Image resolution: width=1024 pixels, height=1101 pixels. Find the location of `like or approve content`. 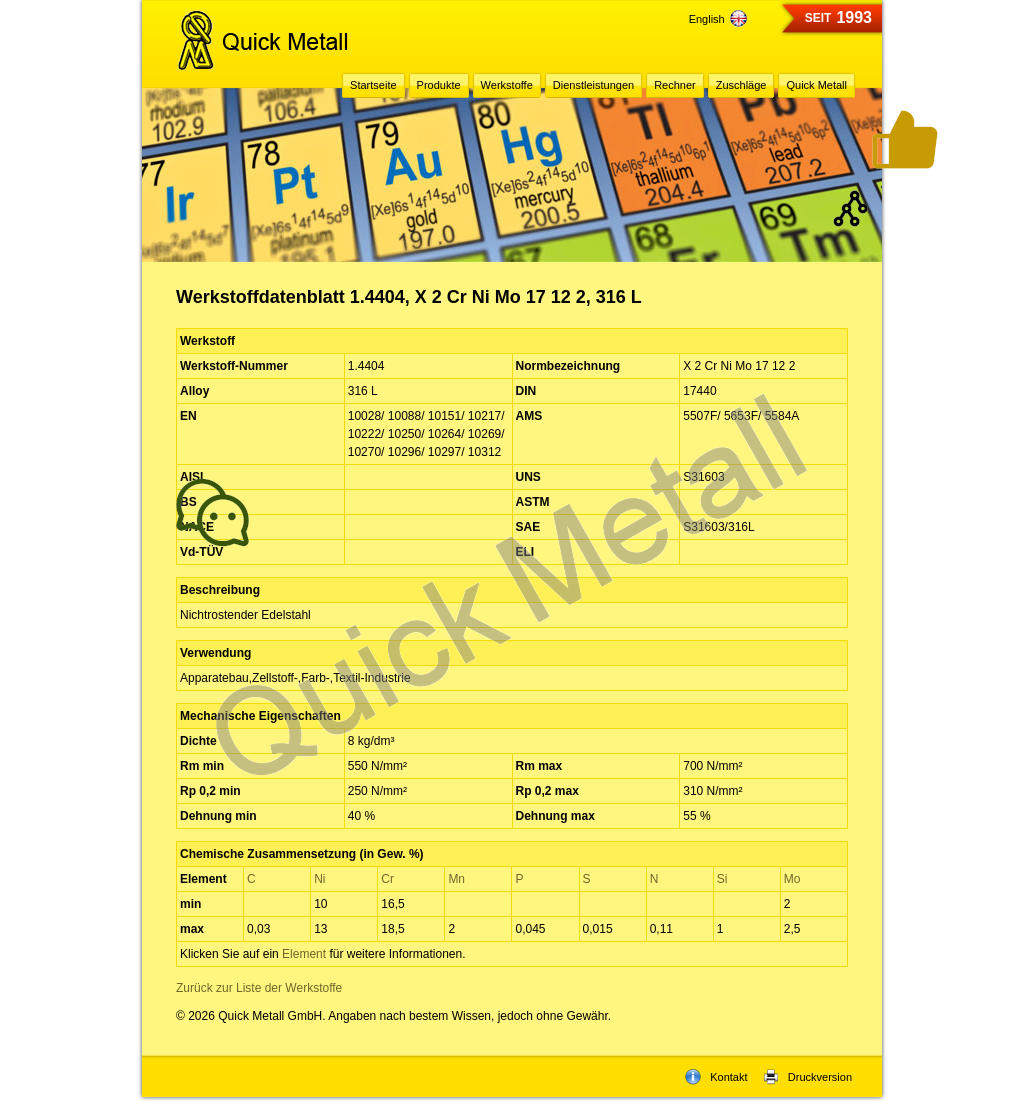

like or approve content is located at coordinates (905, 143).